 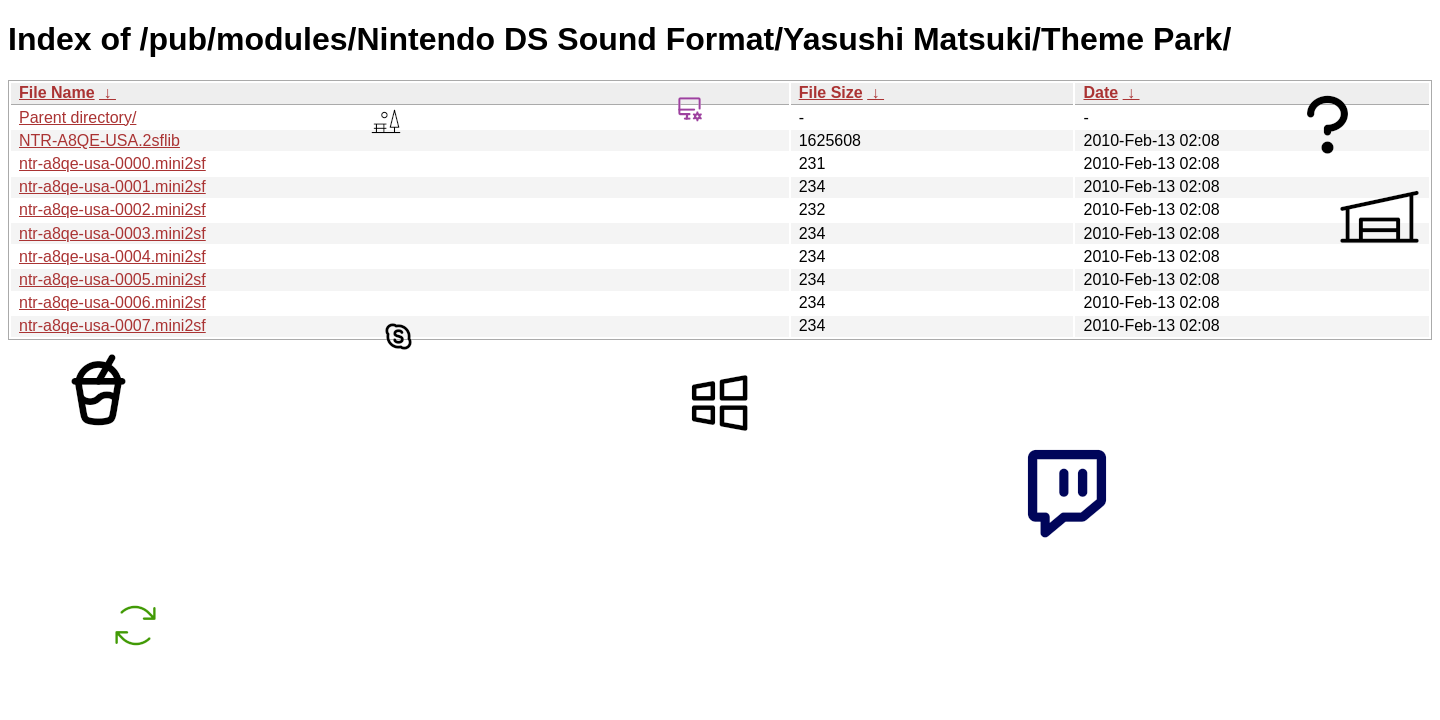 What do you see at coordinates (722, 403) in the screenshot?
I see `open the Windows start menu` at bounding box center [722, 403].